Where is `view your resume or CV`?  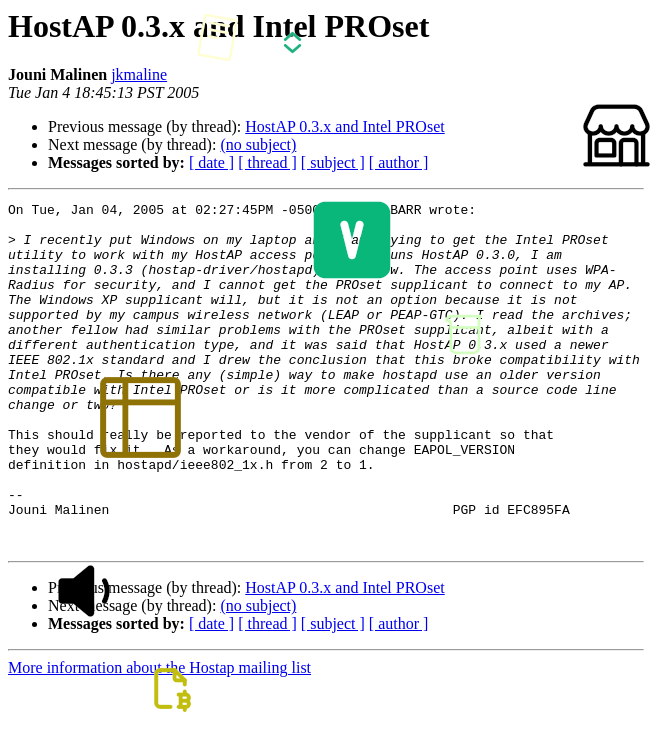 view your resume or CV is located at coordinates (217, 37).